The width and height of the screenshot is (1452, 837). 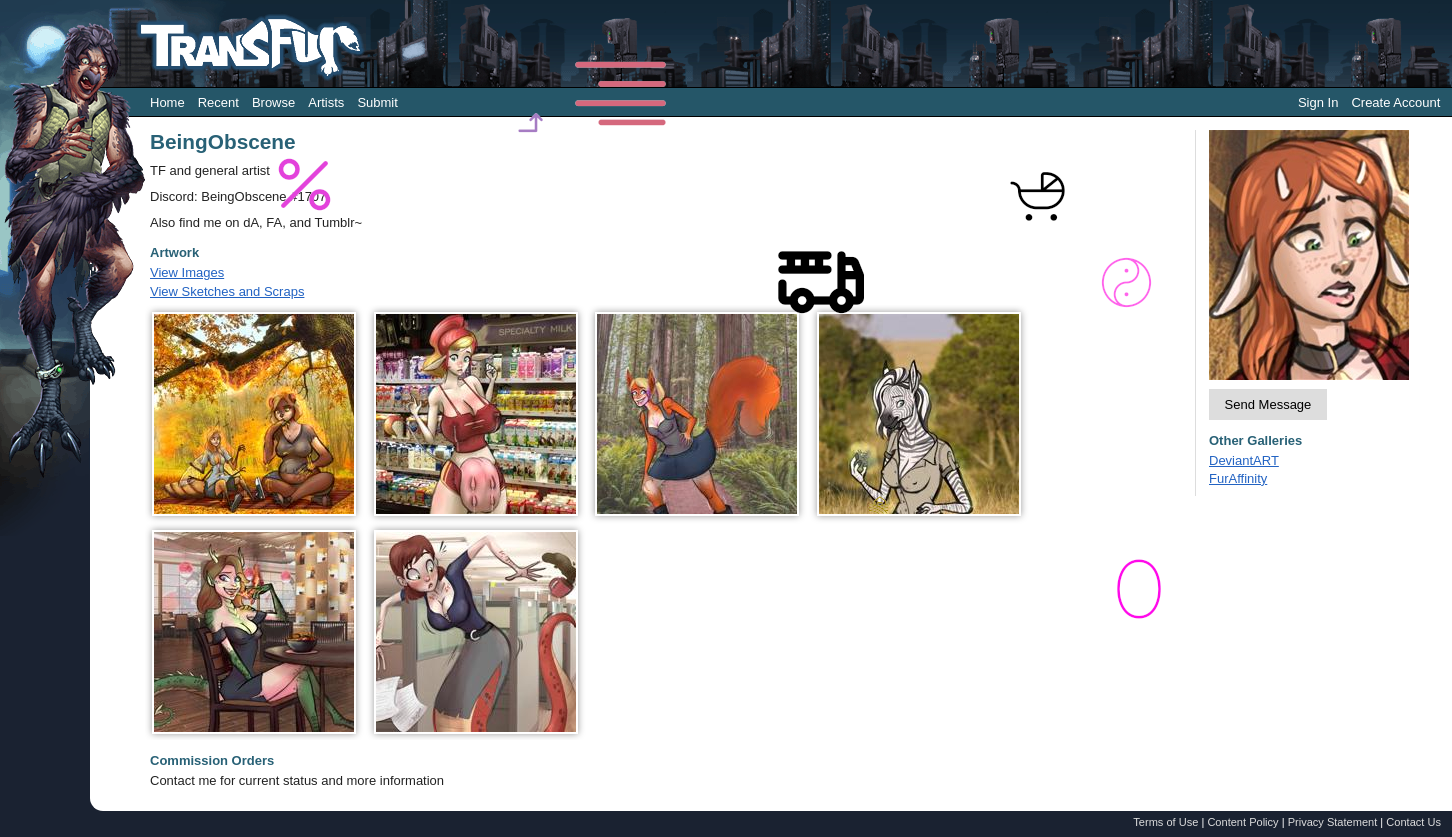 I want to click on represents the number zero in a numeric input or display, so click(x=1139, y=589).